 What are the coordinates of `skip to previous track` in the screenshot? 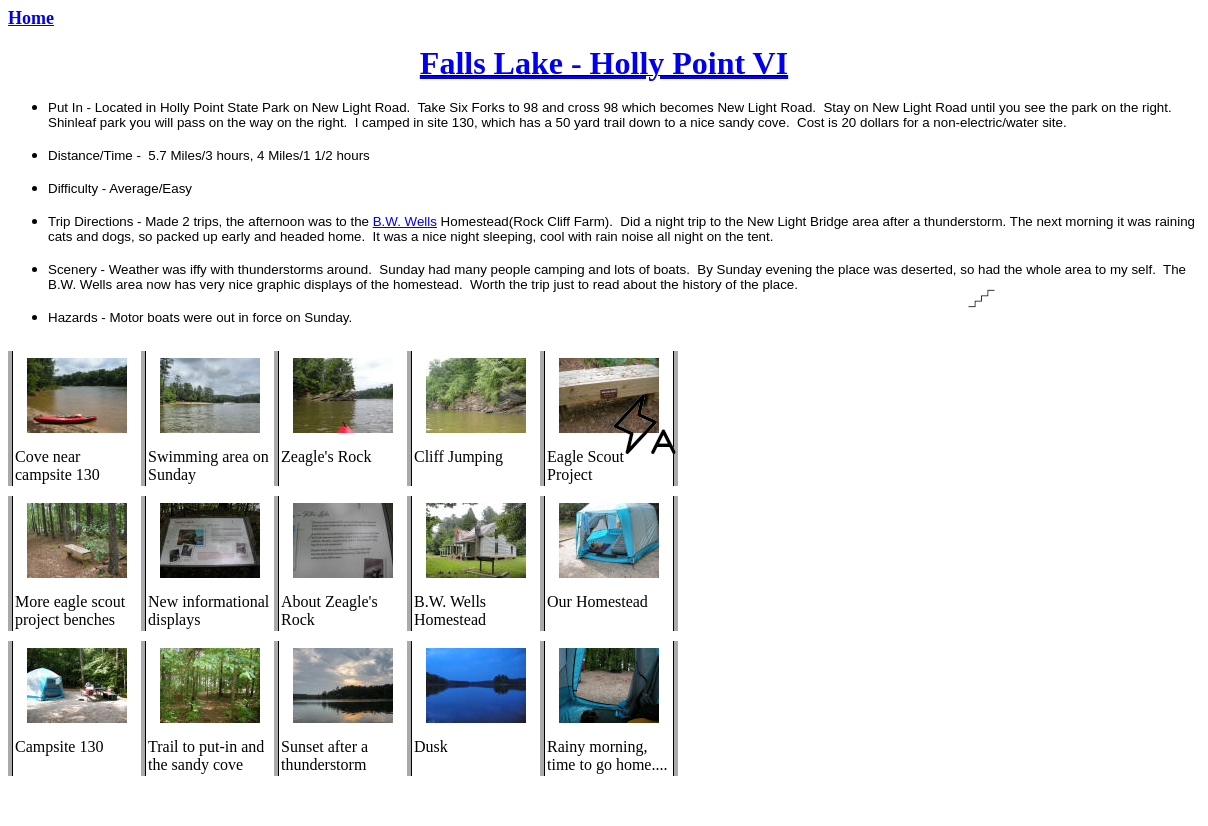 It's located at (454, 558).